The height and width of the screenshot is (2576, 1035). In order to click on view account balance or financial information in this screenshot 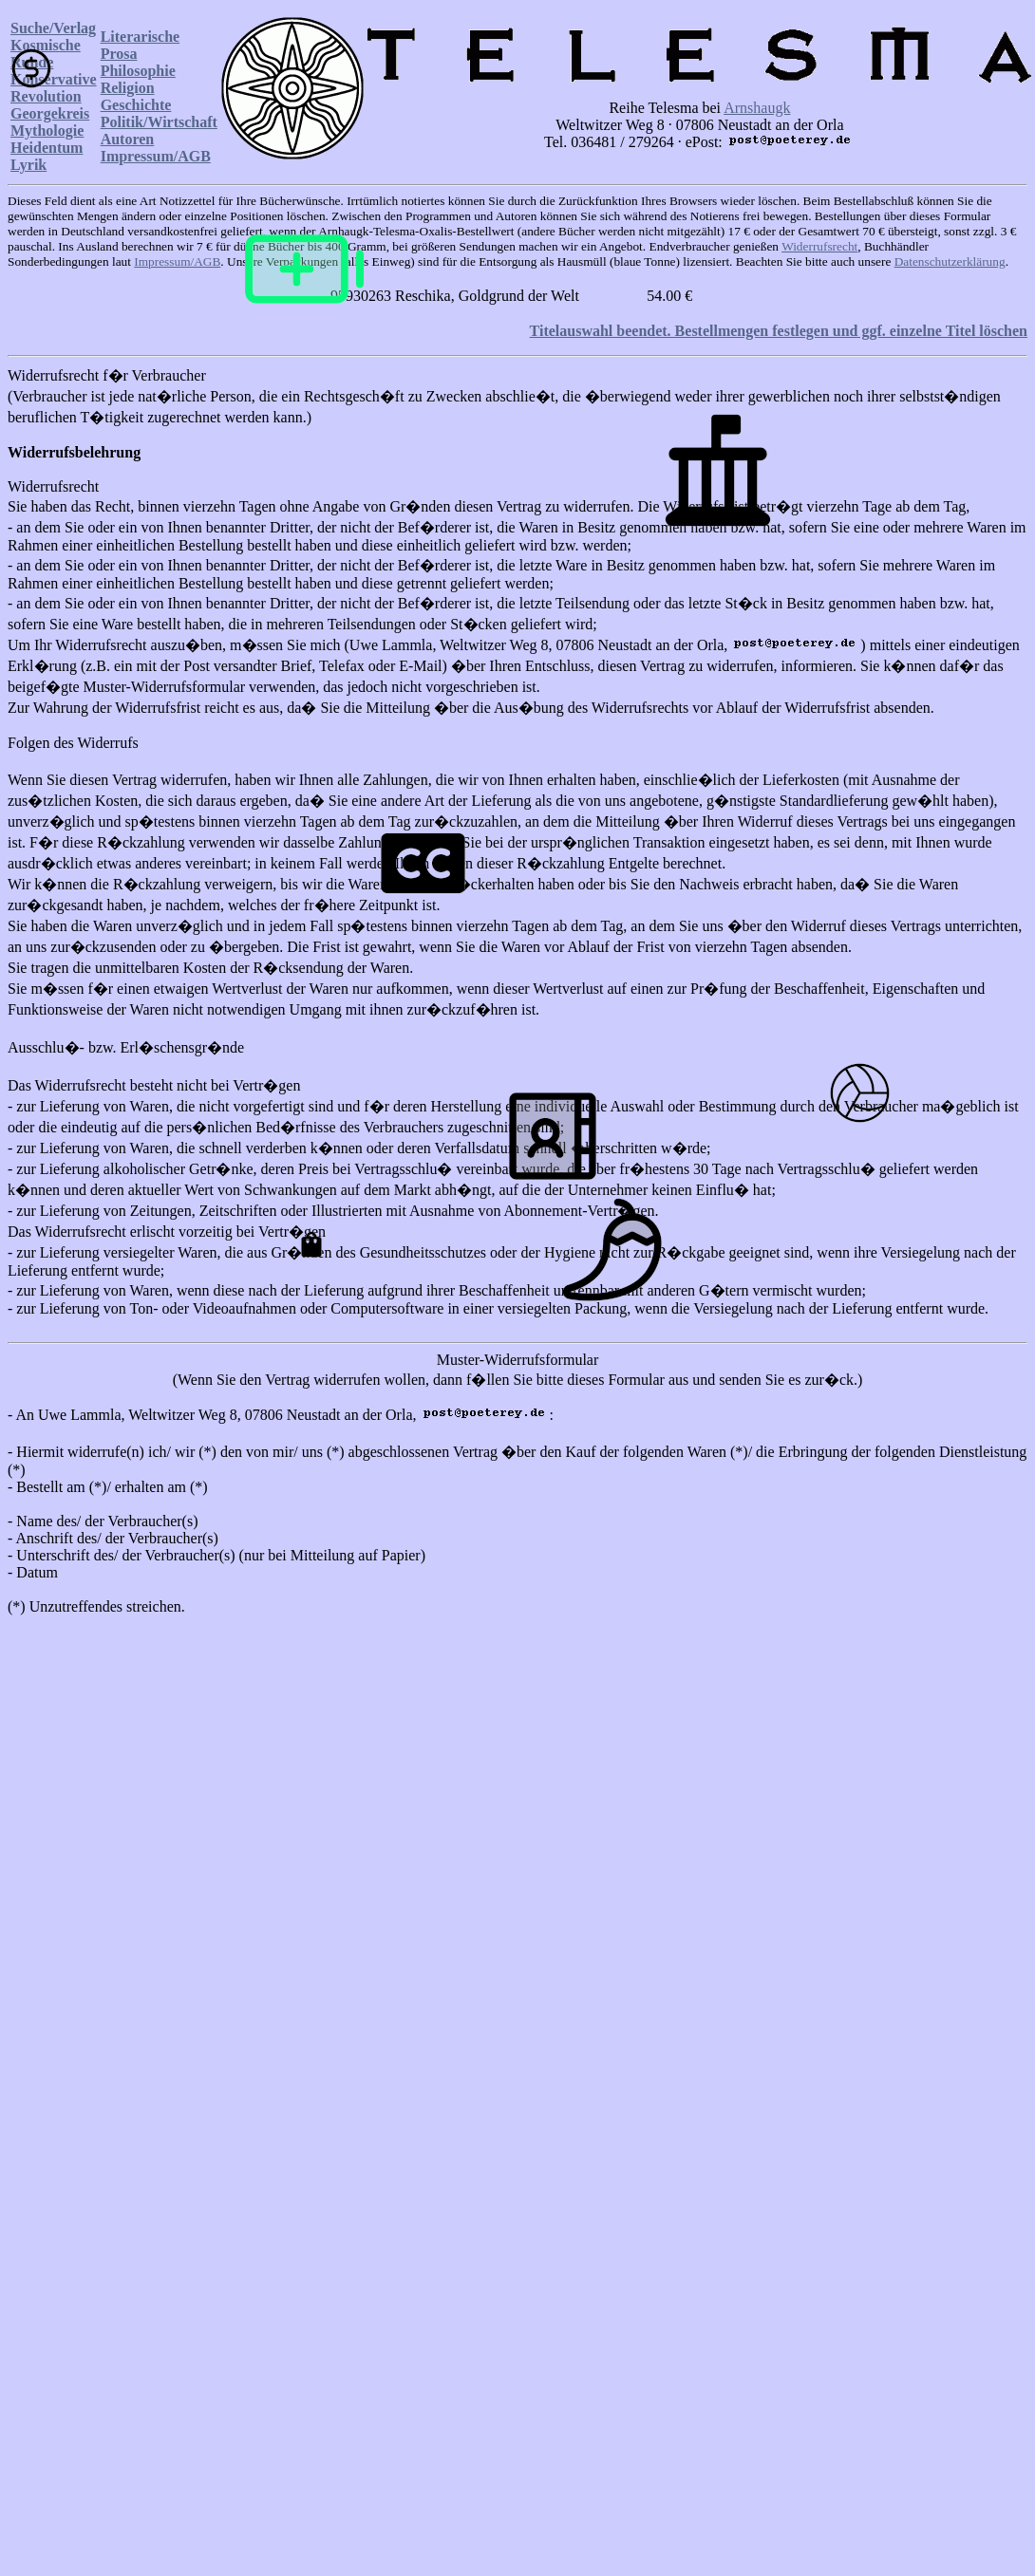, I will do `click(31, 68)`.